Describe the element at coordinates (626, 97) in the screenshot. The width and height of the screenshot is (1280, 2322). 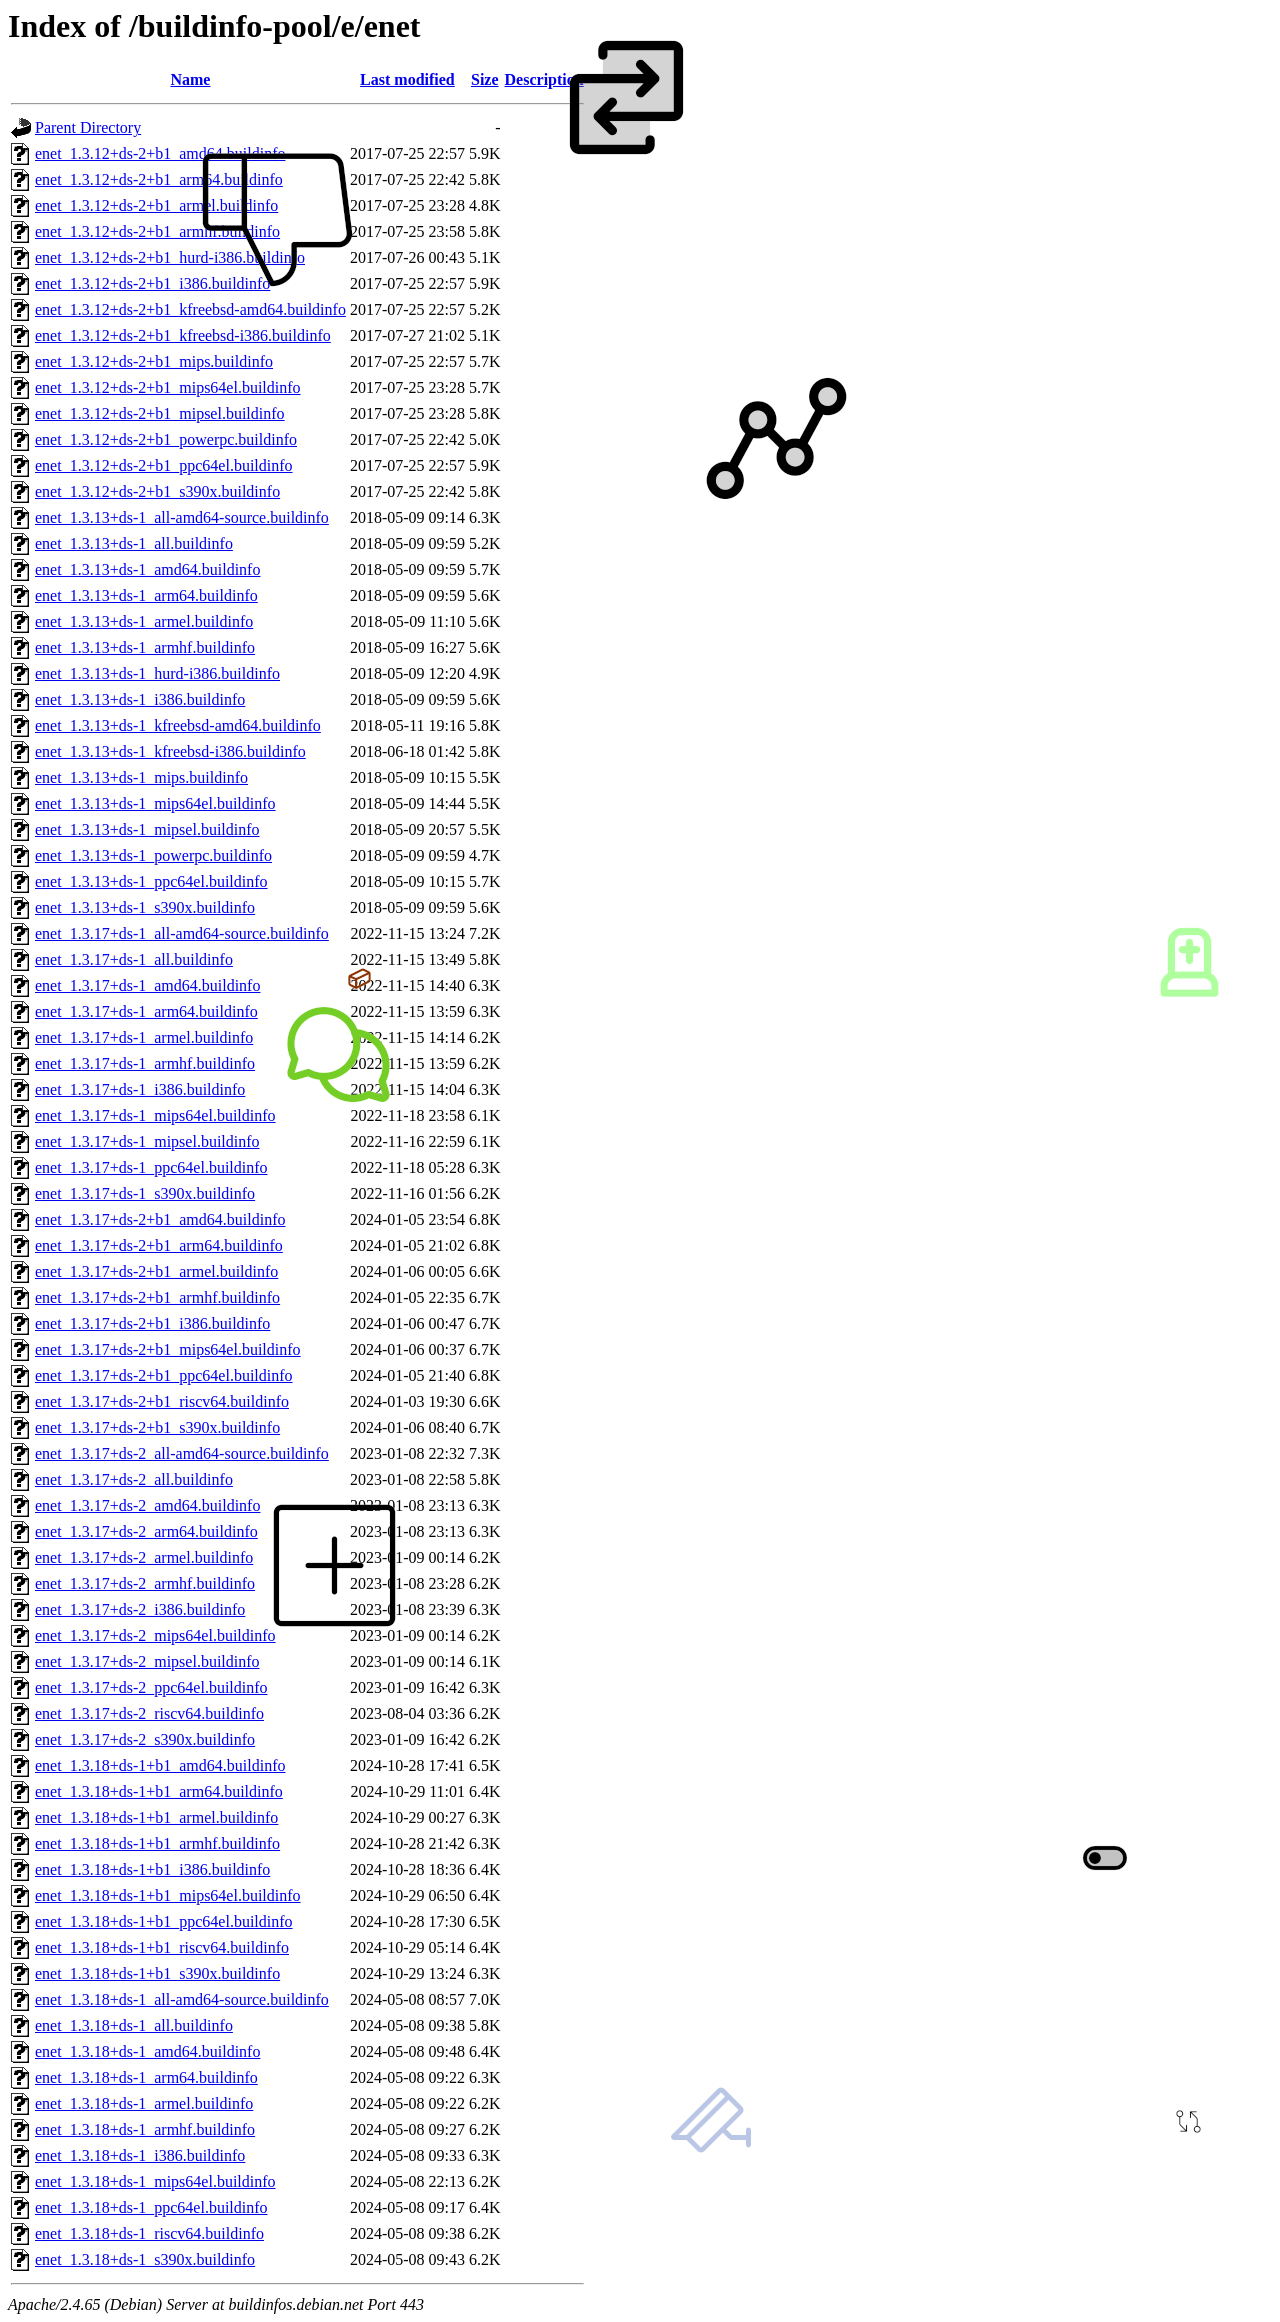
I see `swap or exchange items` at that location.